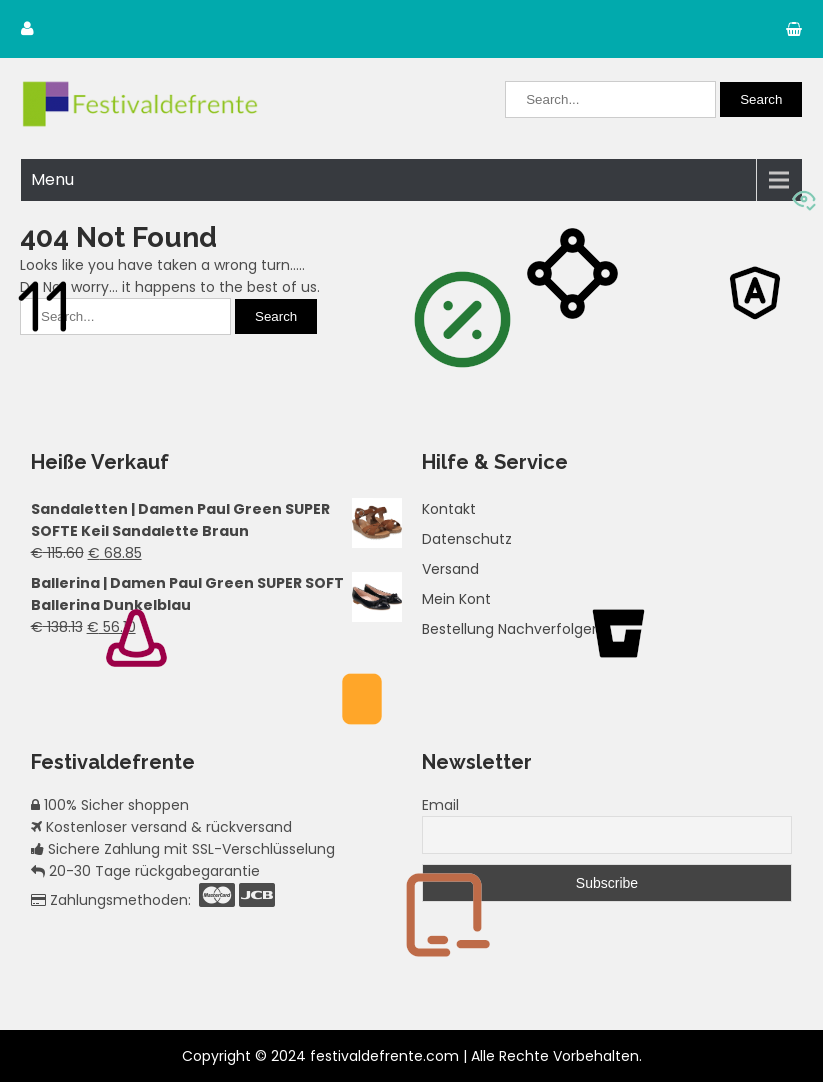 The width and height of the screenshot is (823, 1082). Describe the element at coordinates (755, 293) in the screenshot. I see `angular framework logo` at that location.